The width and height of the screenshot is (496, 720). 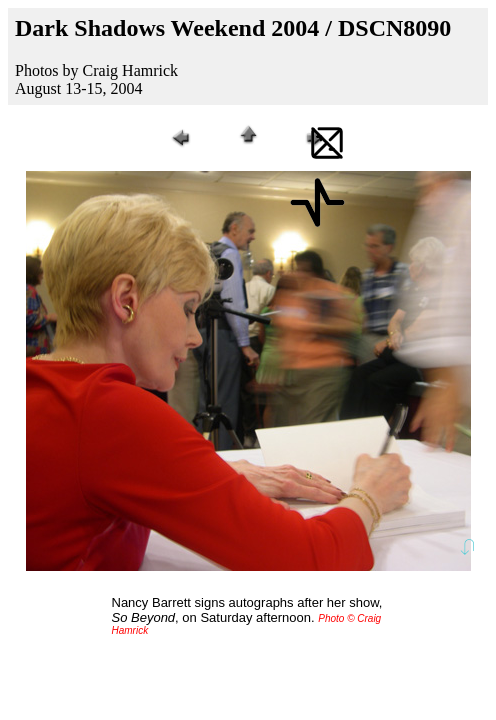 I want to click on adjust sawtooth wave settings in audio editor, so click(x=317, y=202).